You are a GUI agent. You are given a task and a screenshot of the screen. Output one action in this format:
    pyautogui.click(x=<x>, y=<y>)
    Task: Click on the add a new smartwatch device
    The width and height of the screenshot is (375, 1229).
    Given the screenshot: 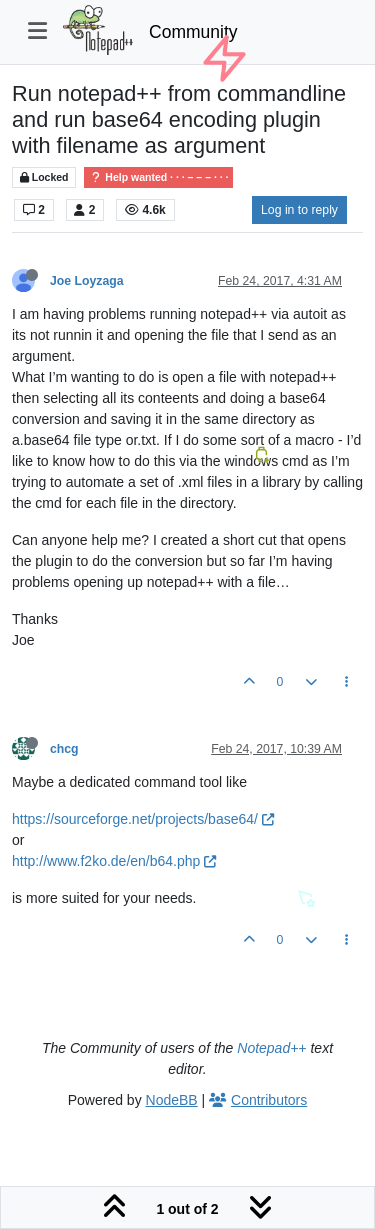 What is the action you would take?
    pyautogui.click(x=261, y=454)
    